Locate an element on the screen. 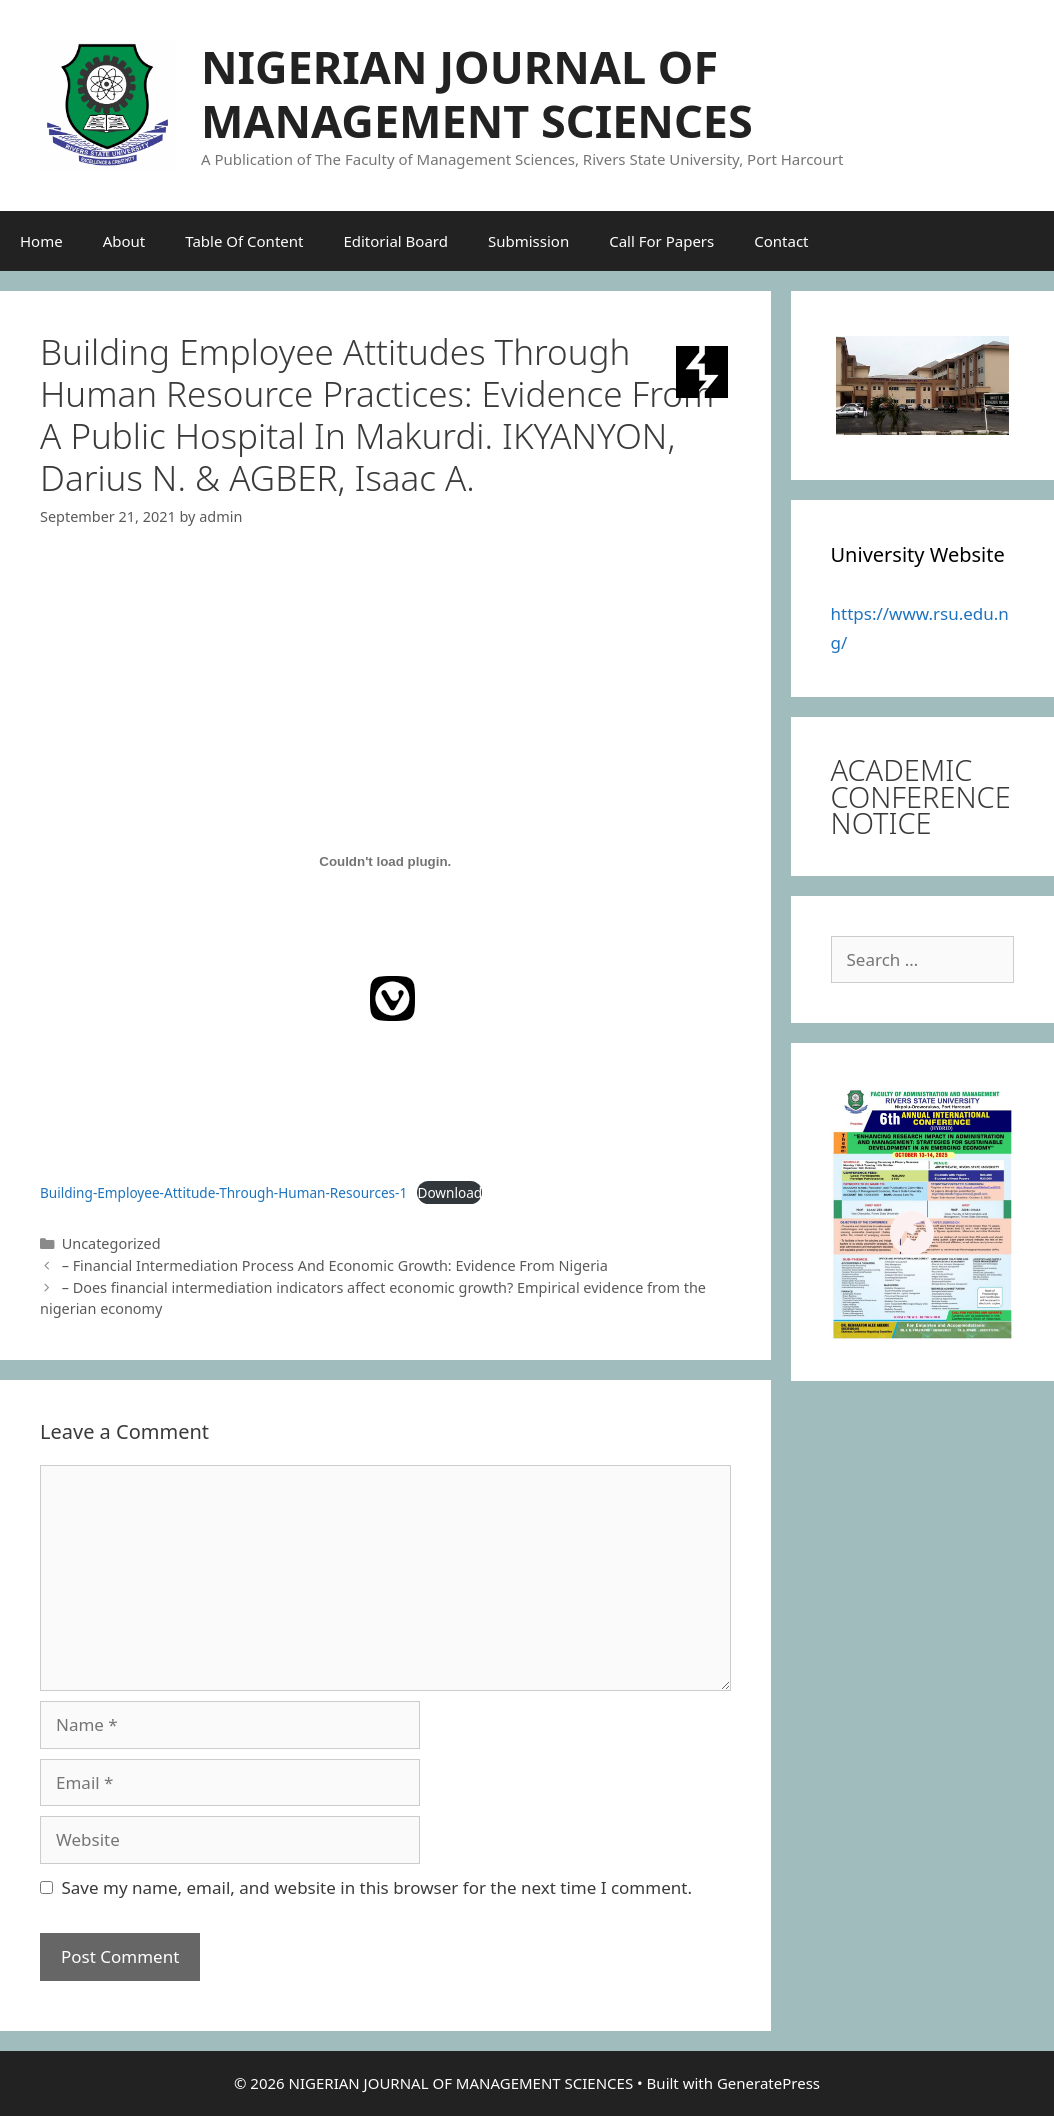  open vivaldi browser is located at coordinates (392, 998).